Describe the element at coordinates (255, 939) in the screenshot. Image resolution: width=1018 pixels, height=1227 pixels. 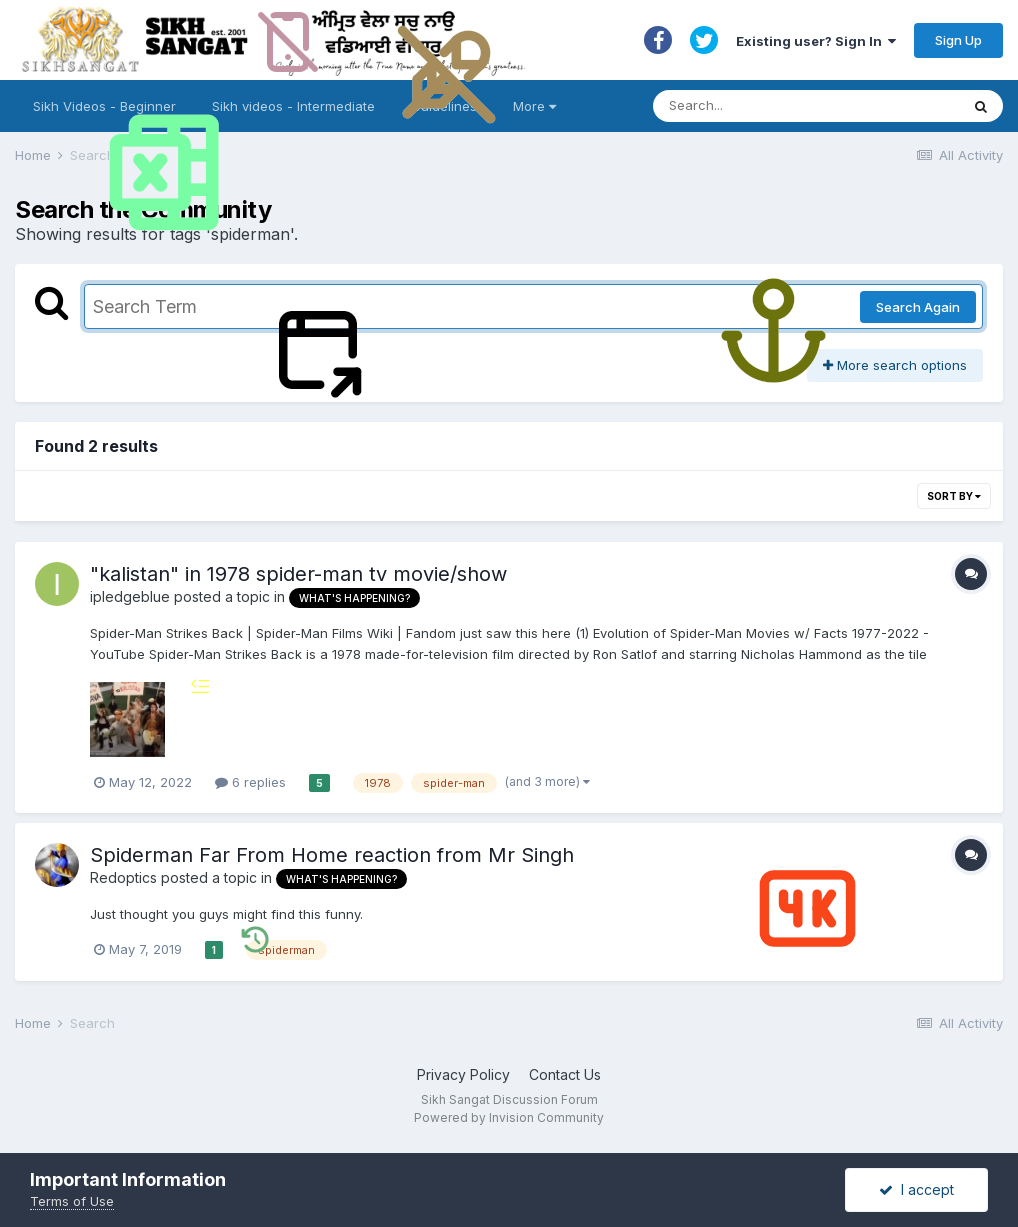
I see `view history or recent activity` at that location.